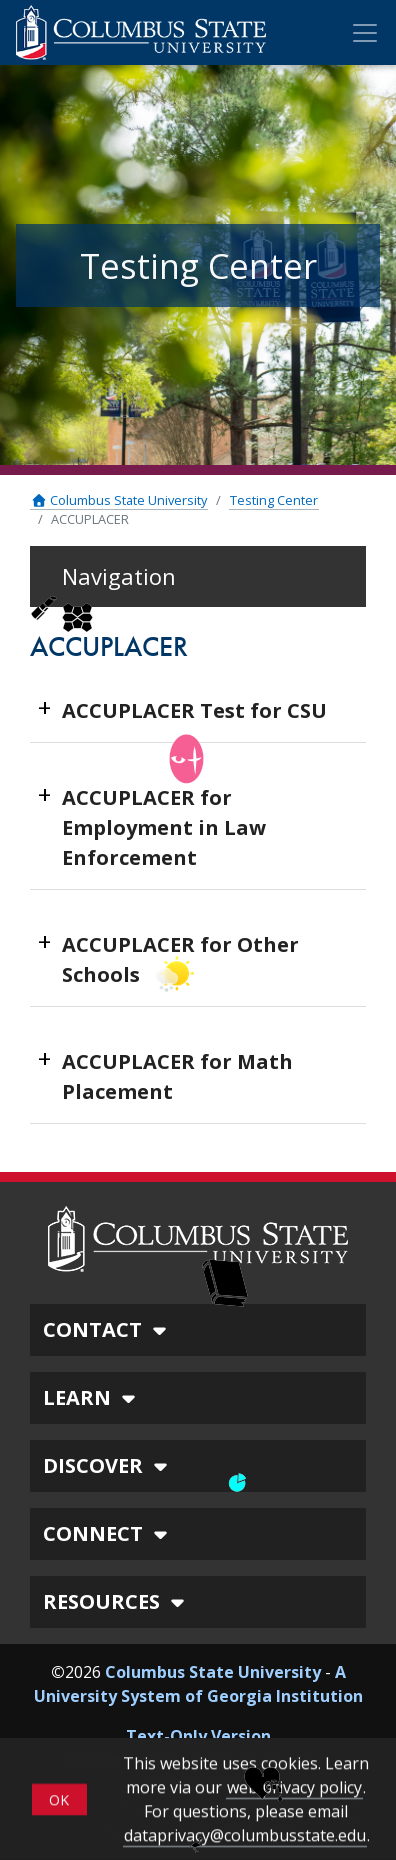 The image size is (396, 1860). Describe the element at coordinates (186, 758) in the screenshot. I see `select a cyclops or one-eyed character` at that location.